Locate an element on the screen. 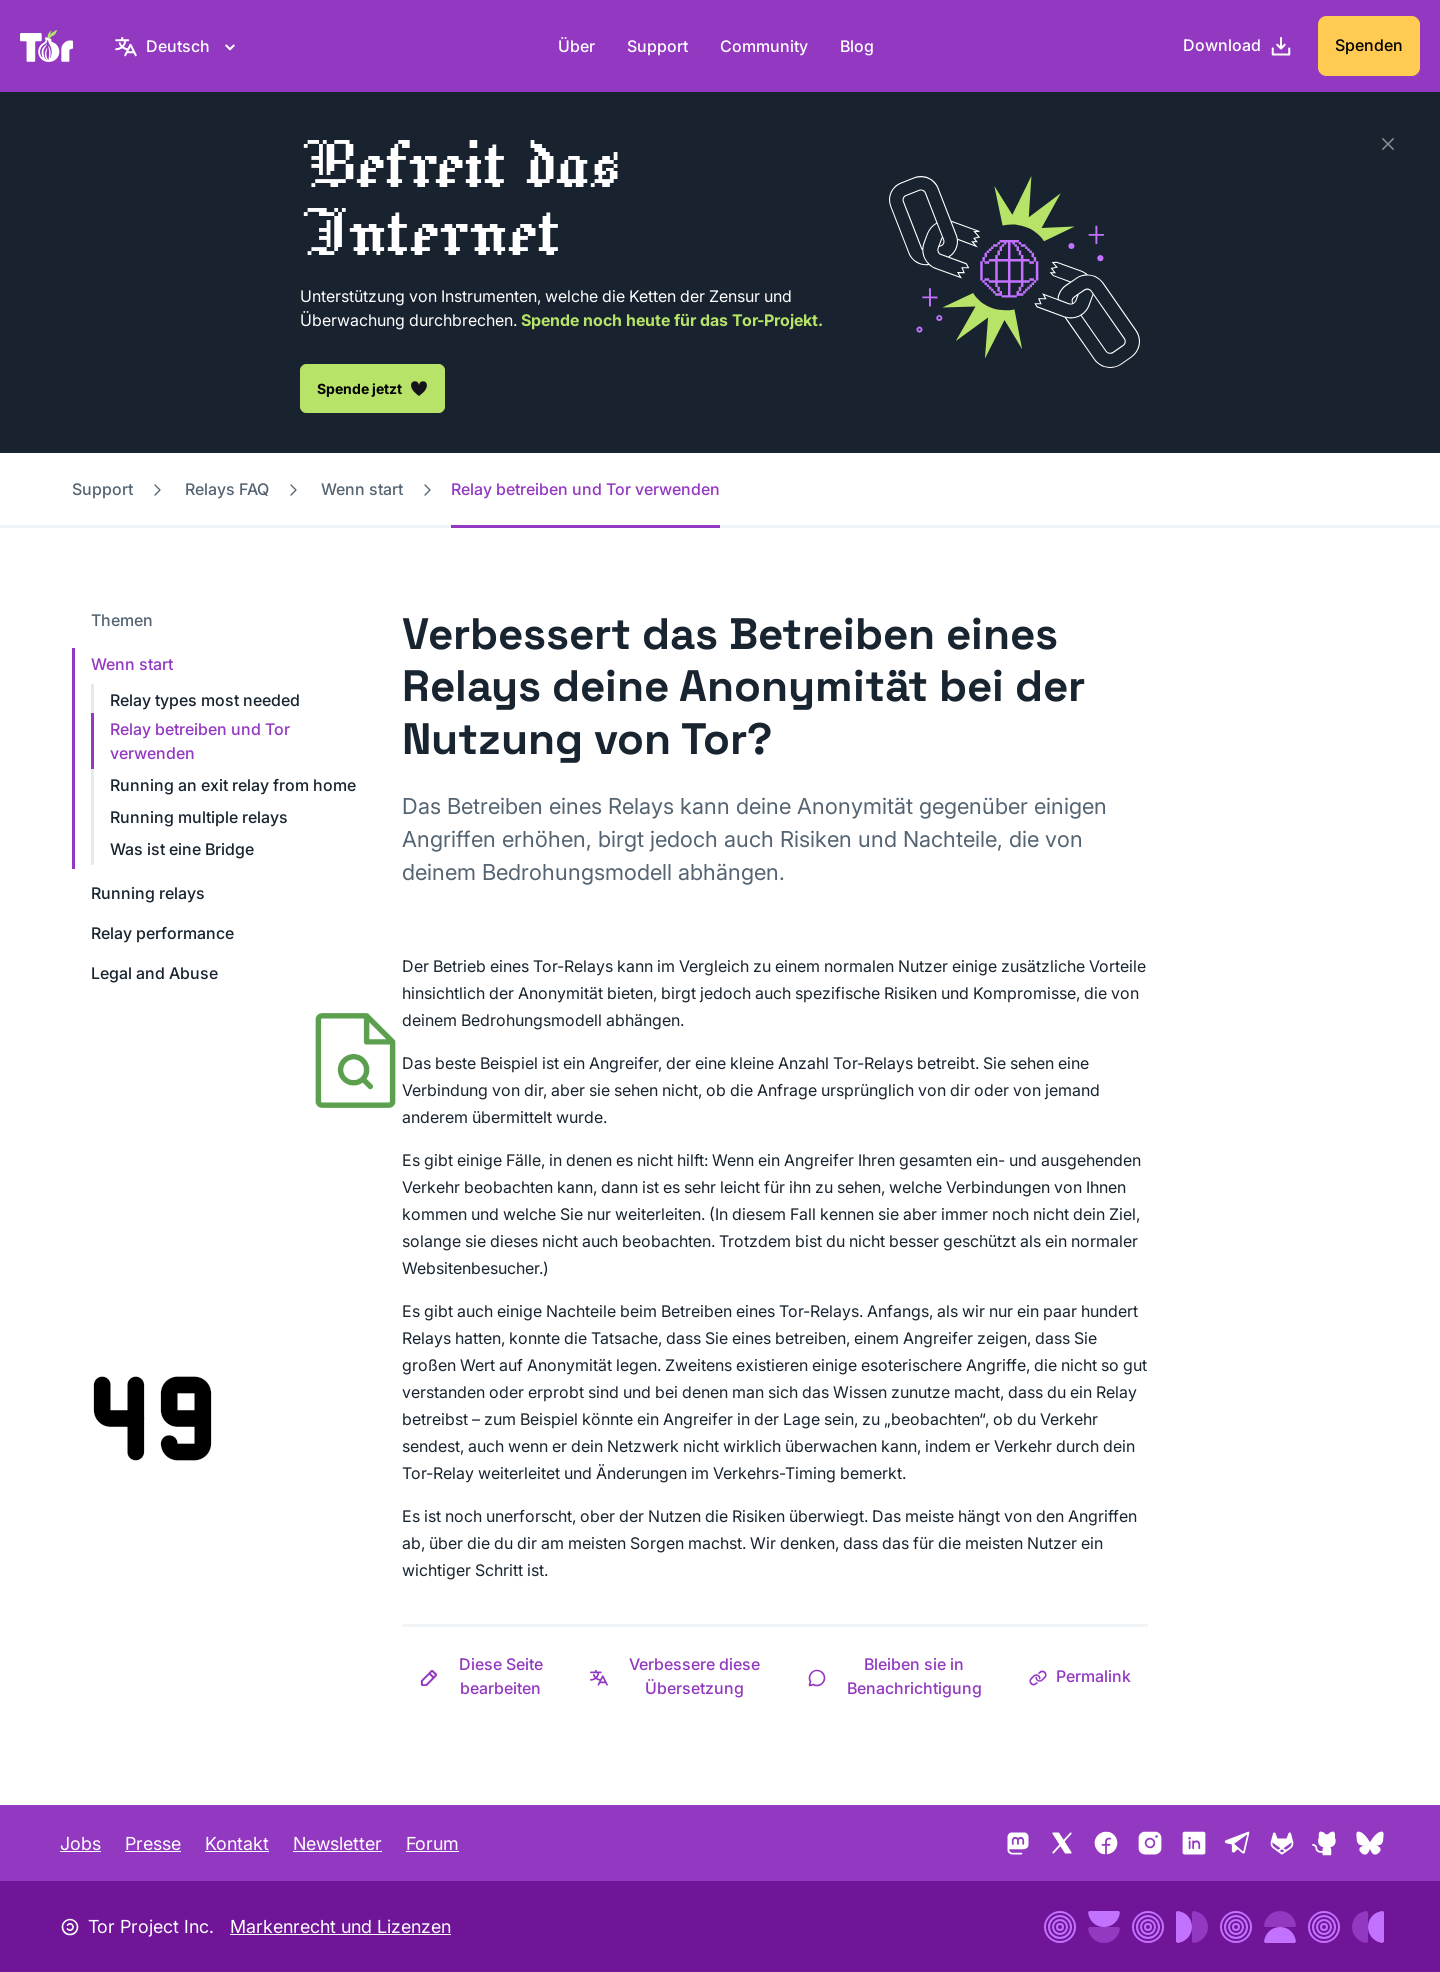 The width and height of the screenshot is (1440, 1972). search within a document is located at coordinates (355, 1060).